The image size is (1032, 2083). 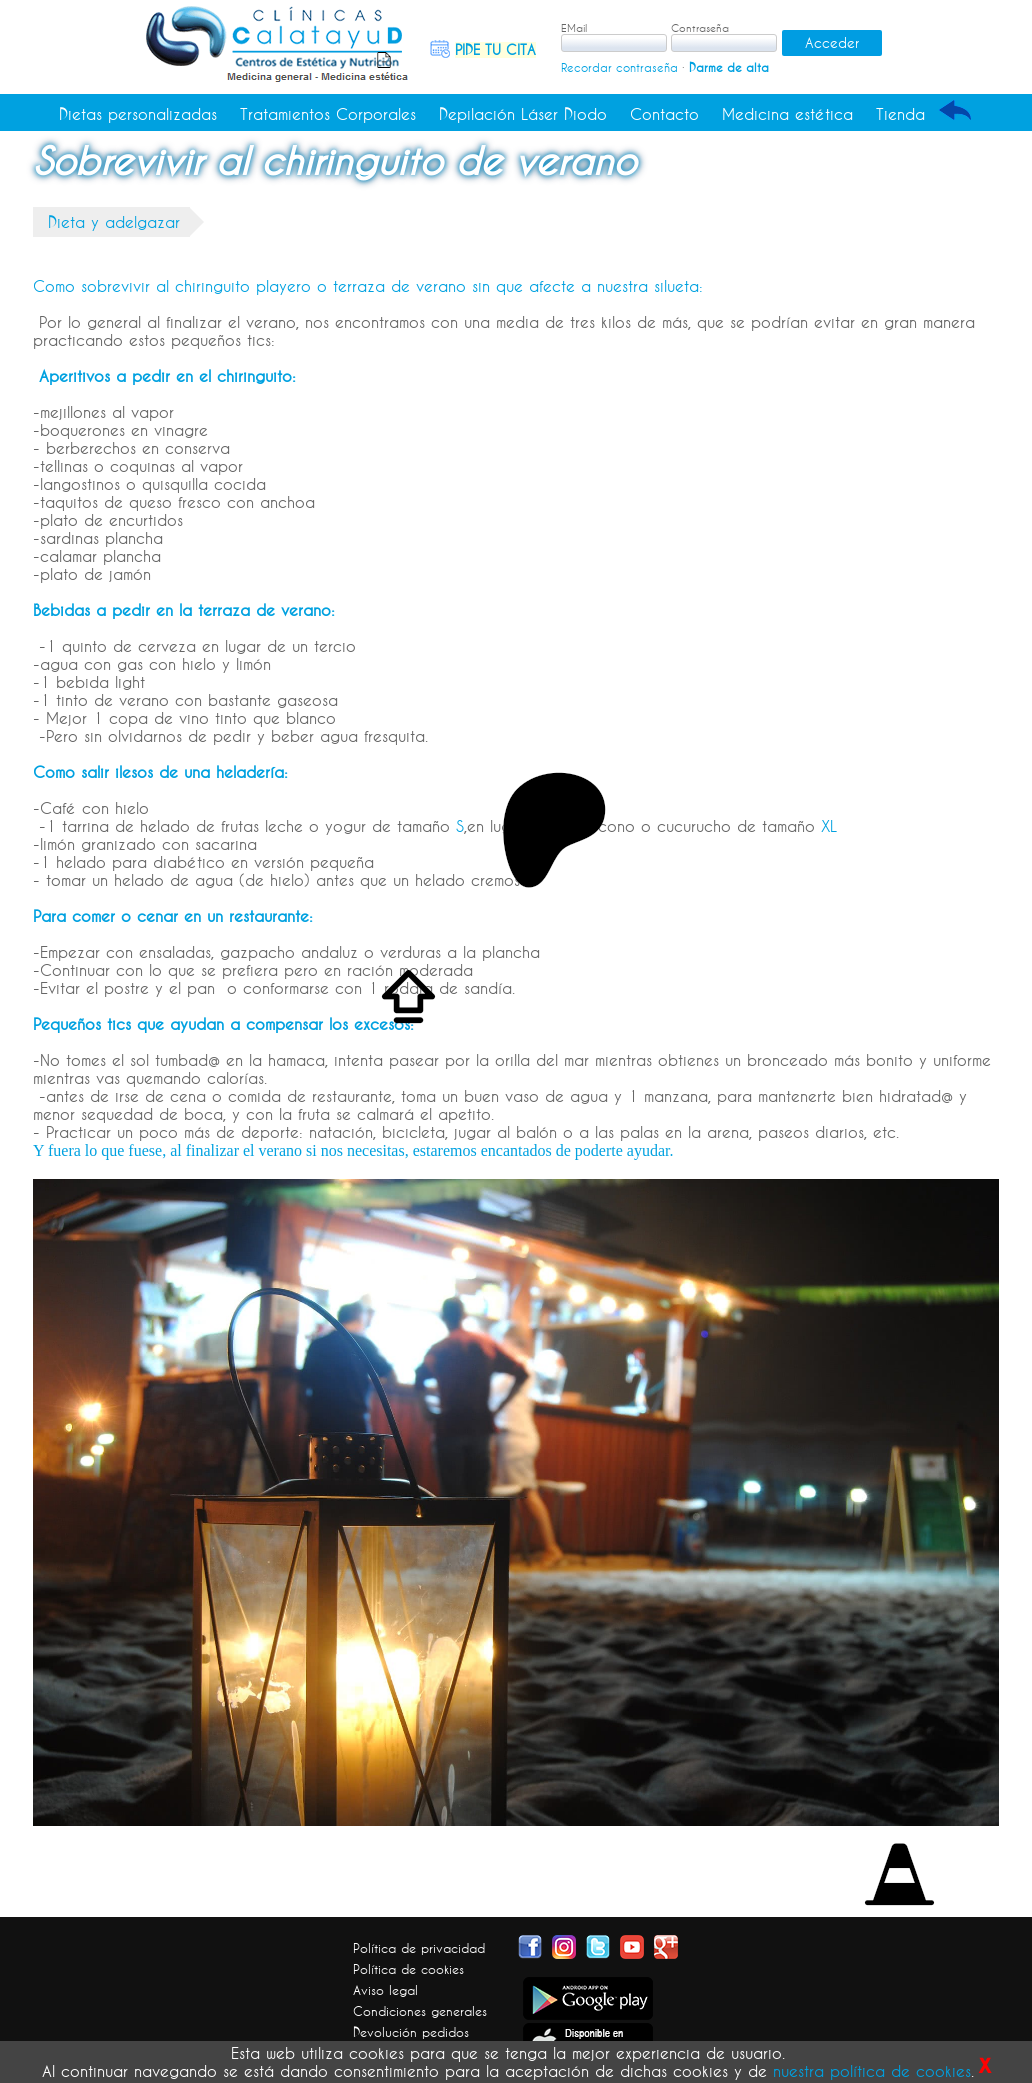 What do you see at coordinates (408, 998) in the screenshot?
I see `upload a file or content` at bounding box center [408, 998].